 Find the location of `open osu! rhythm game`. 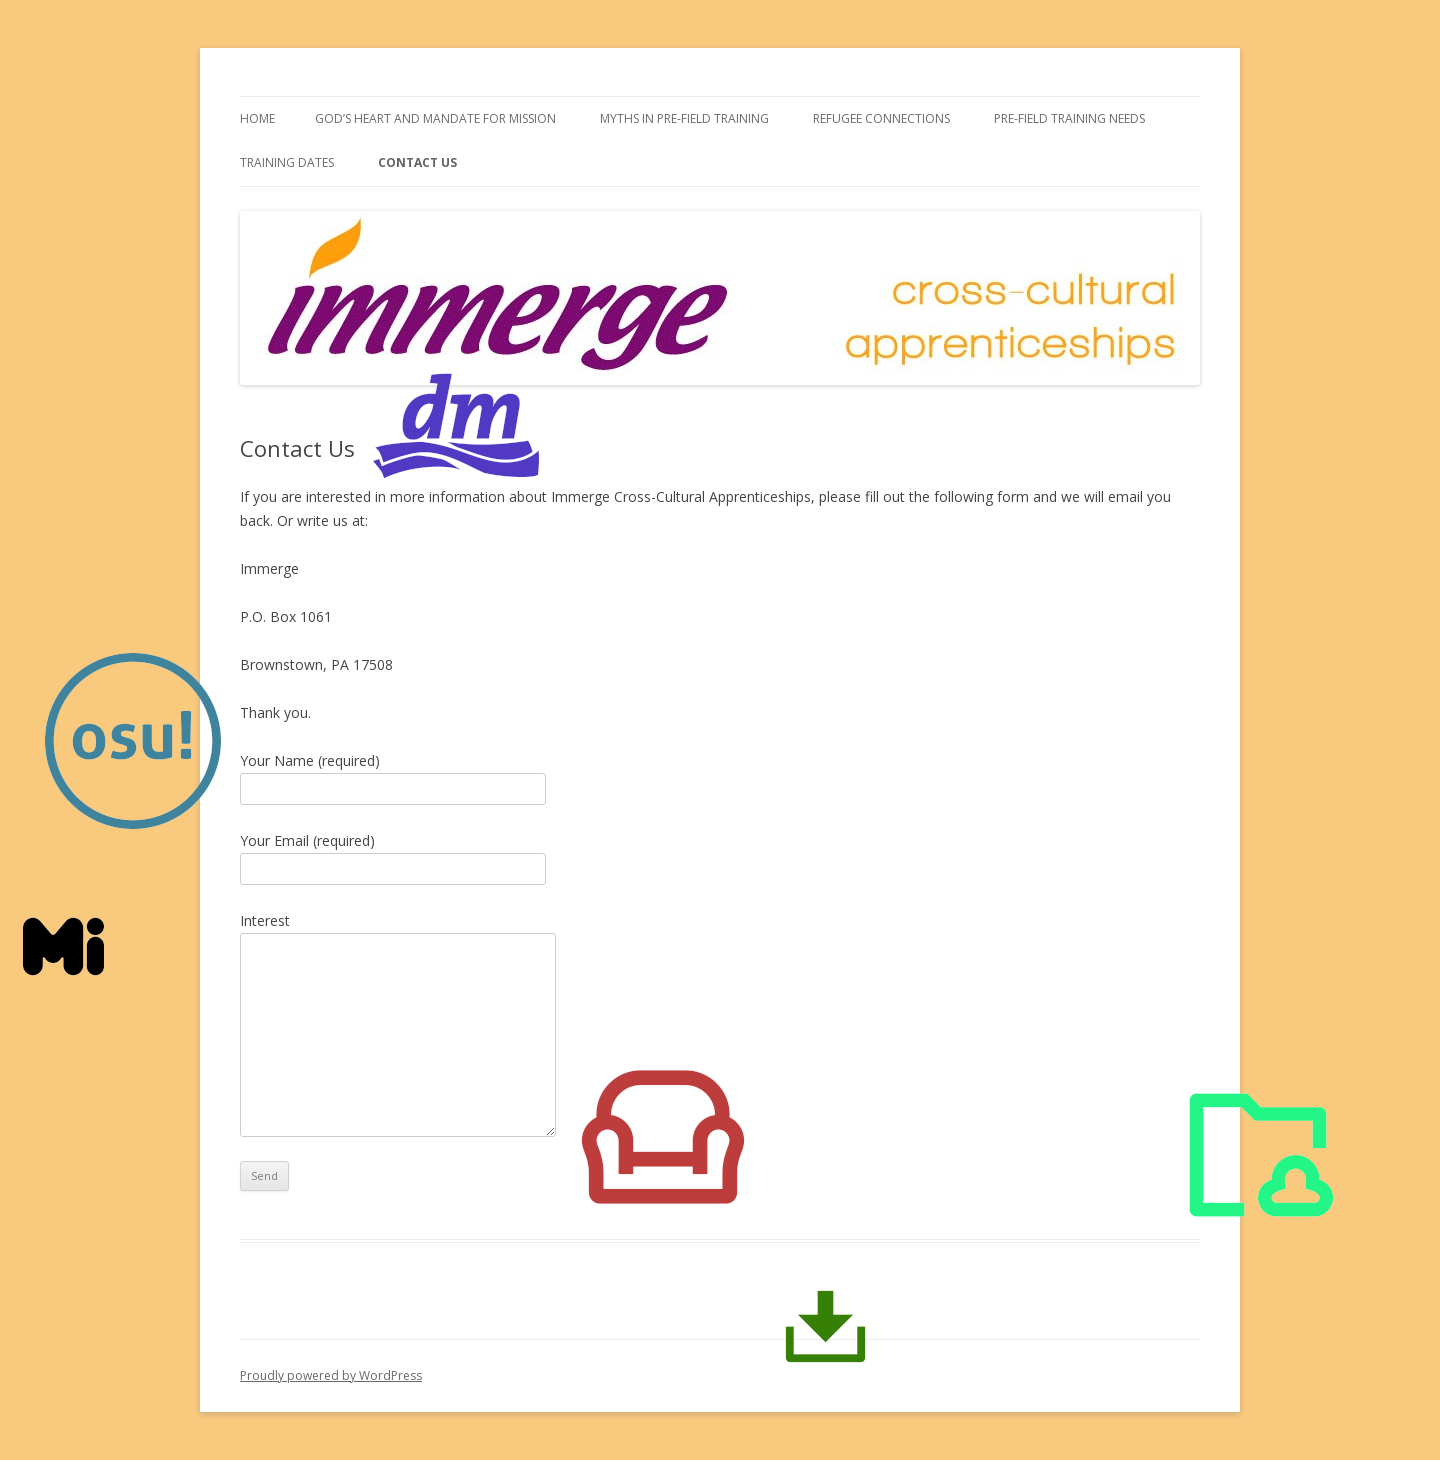

open osu! rhythm game is located at coordinates (133, 741).